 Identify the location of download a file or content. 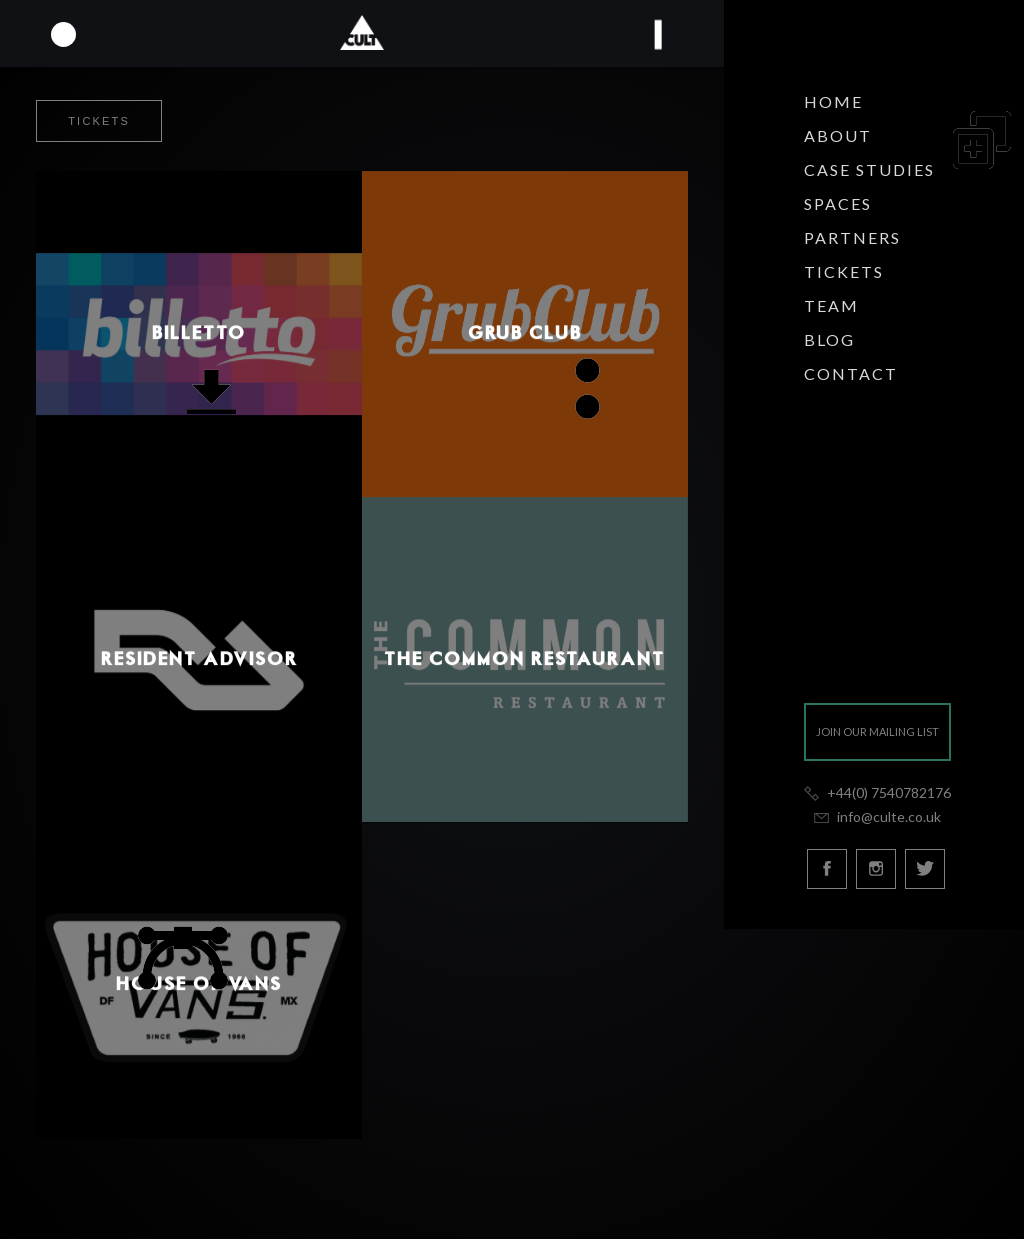
(211, 389).